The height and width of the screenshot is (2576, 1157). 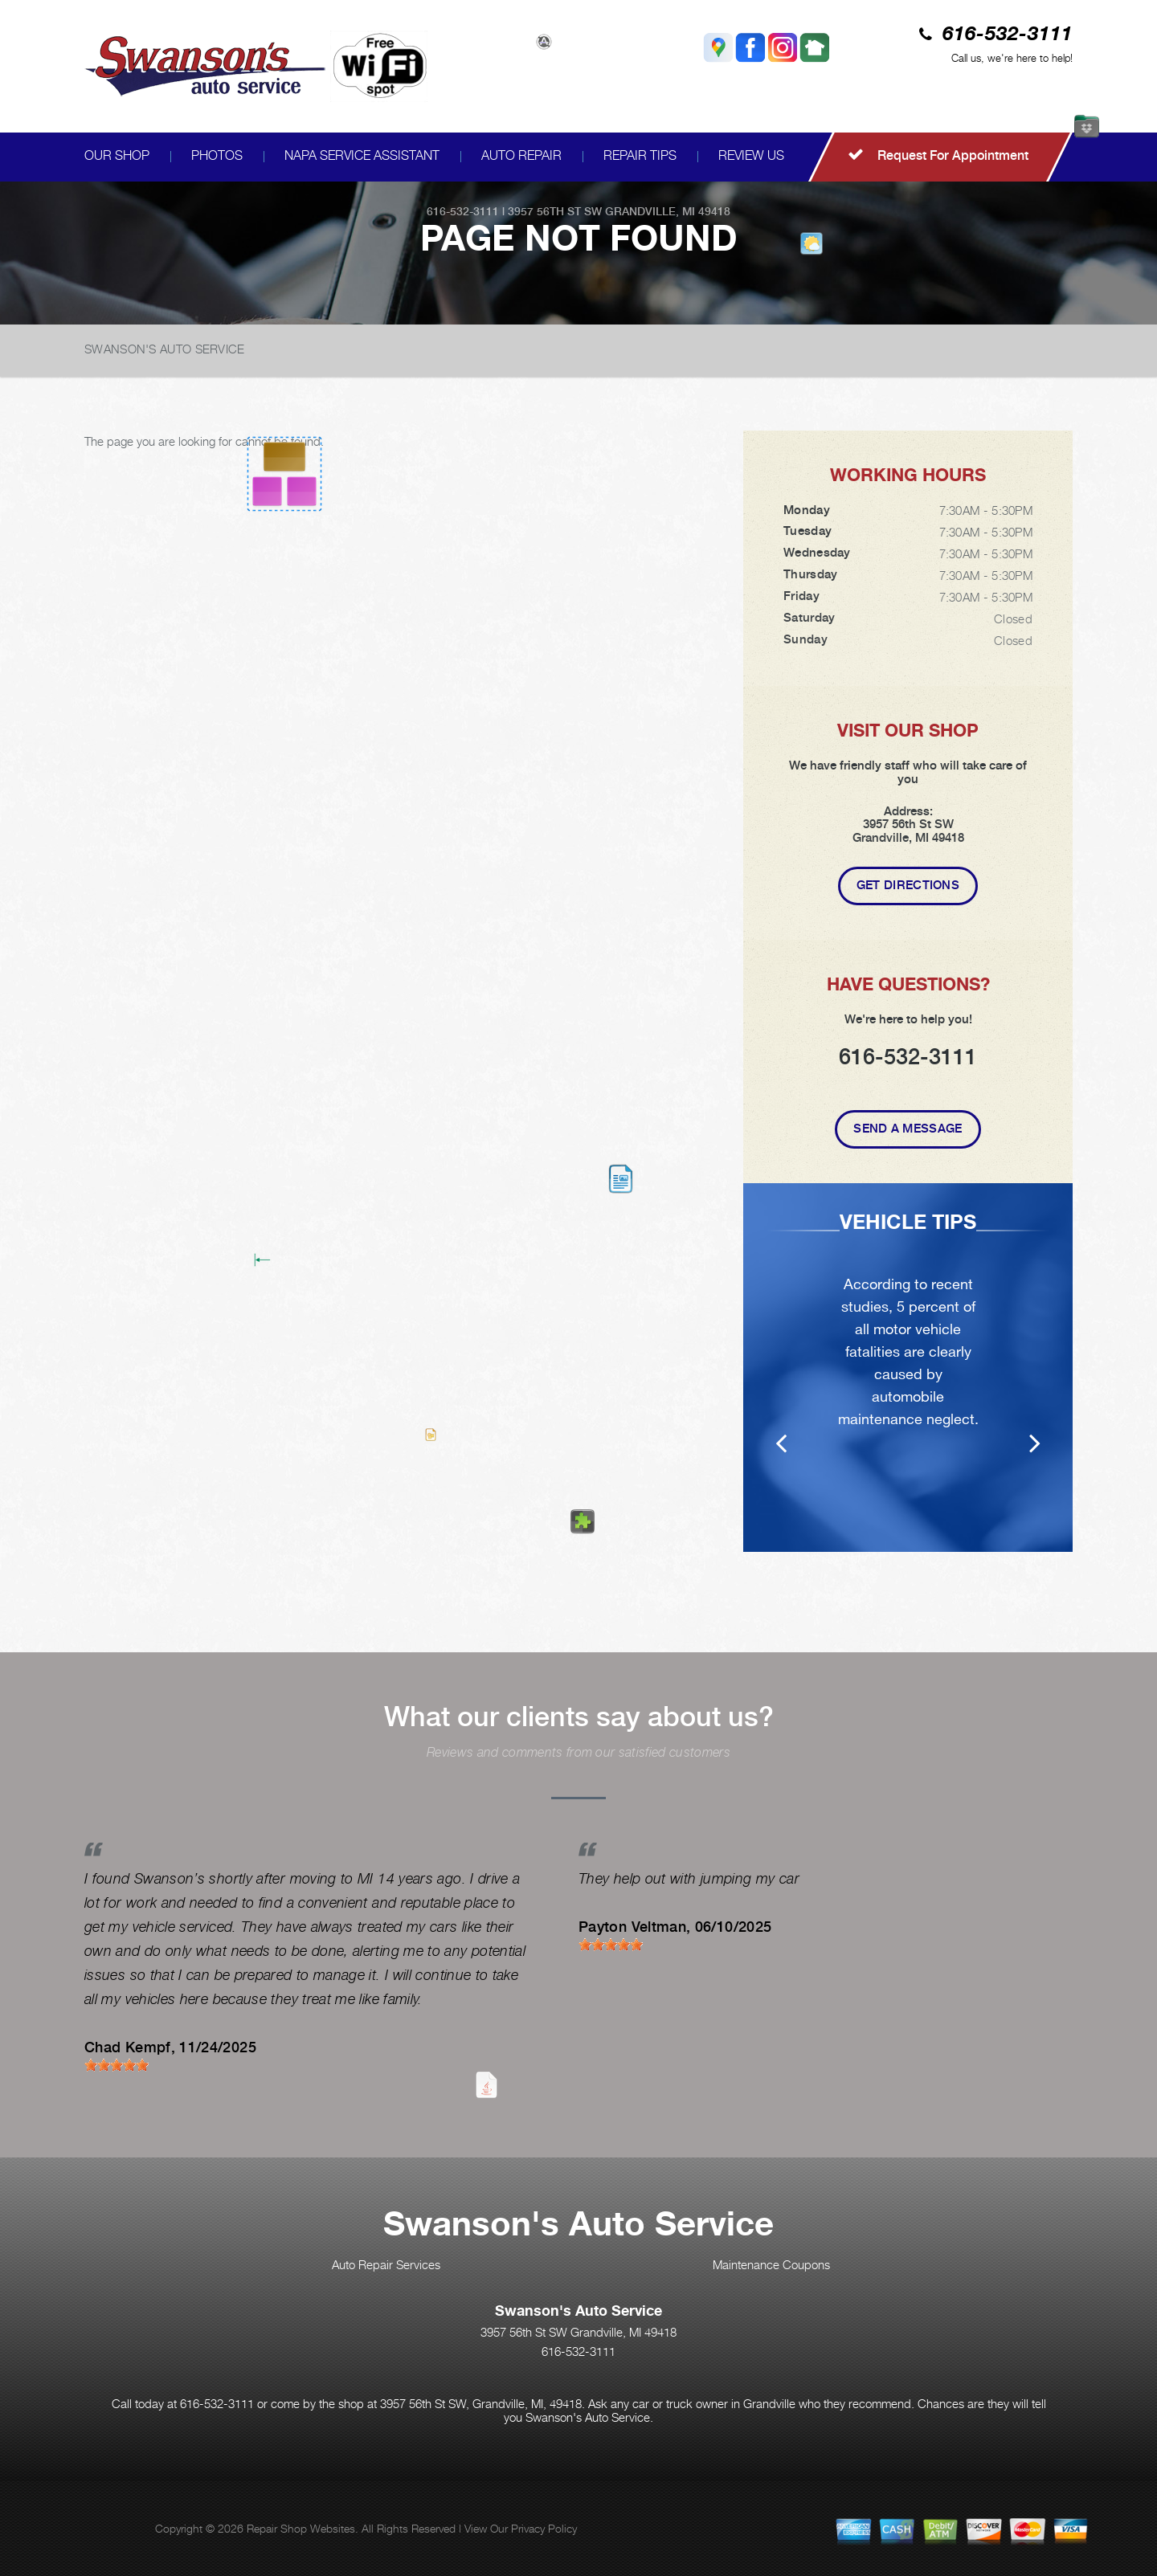 I want to click on java source code file, so click(x=486, y=2084).